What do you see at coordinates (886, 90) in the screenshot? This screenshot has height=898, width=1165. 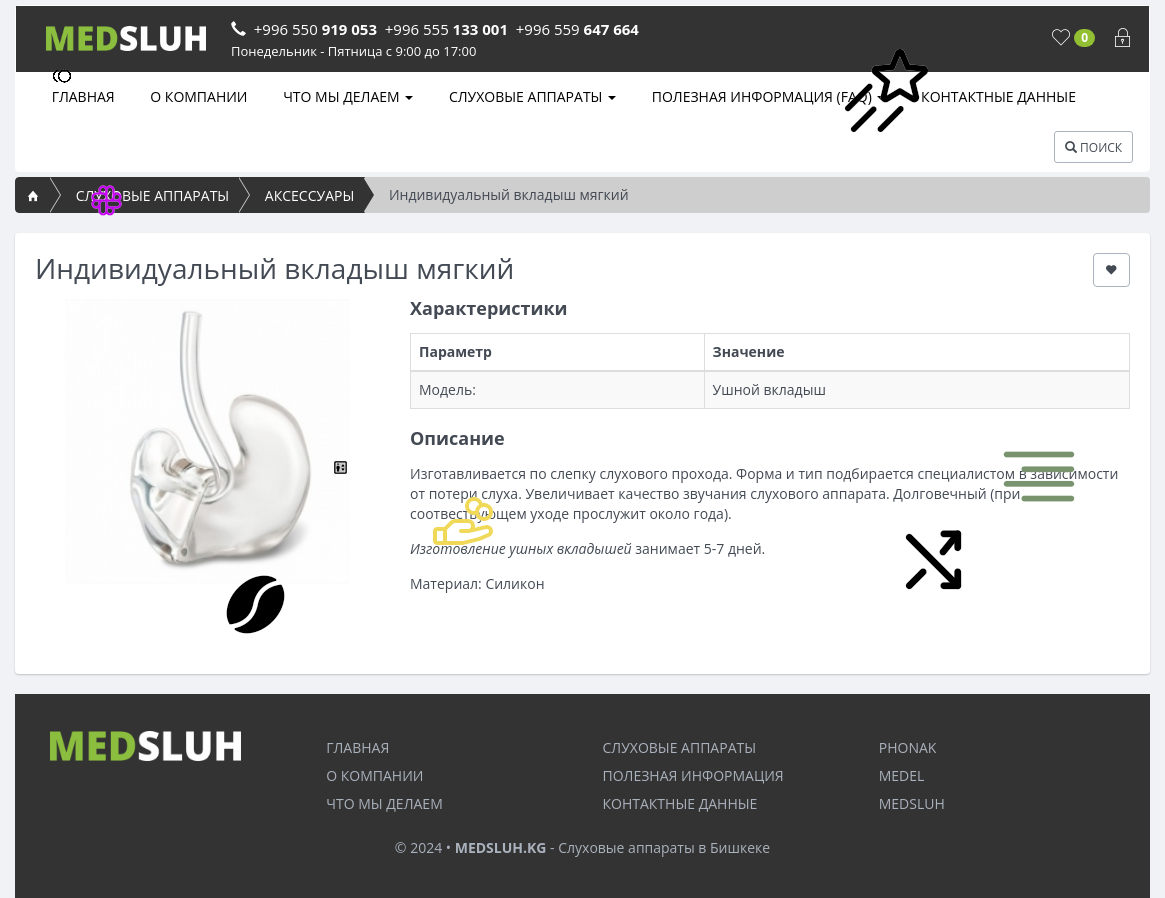 I see `add to favorites or wishlist` at bounding box center [886, 90].